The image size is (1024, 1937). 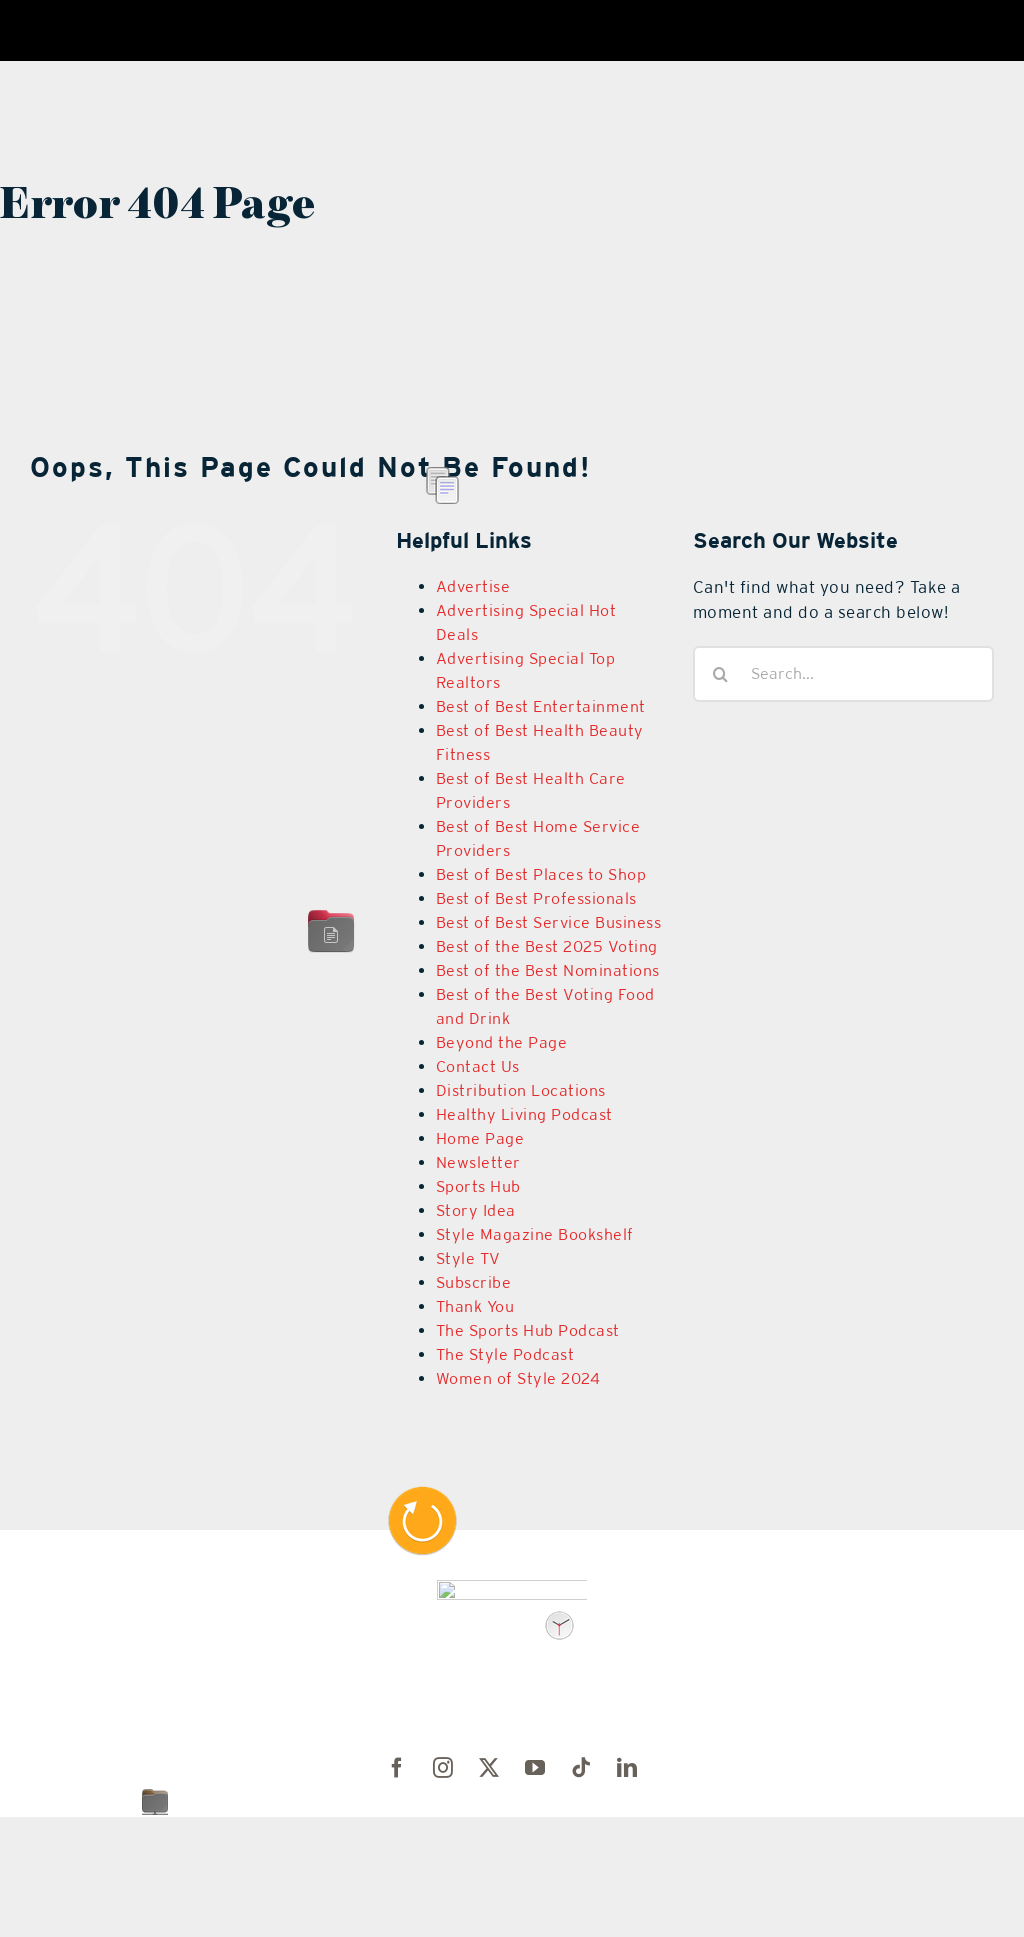 I want to click on copy selected content to clipboard, so click(x=442, y=485).